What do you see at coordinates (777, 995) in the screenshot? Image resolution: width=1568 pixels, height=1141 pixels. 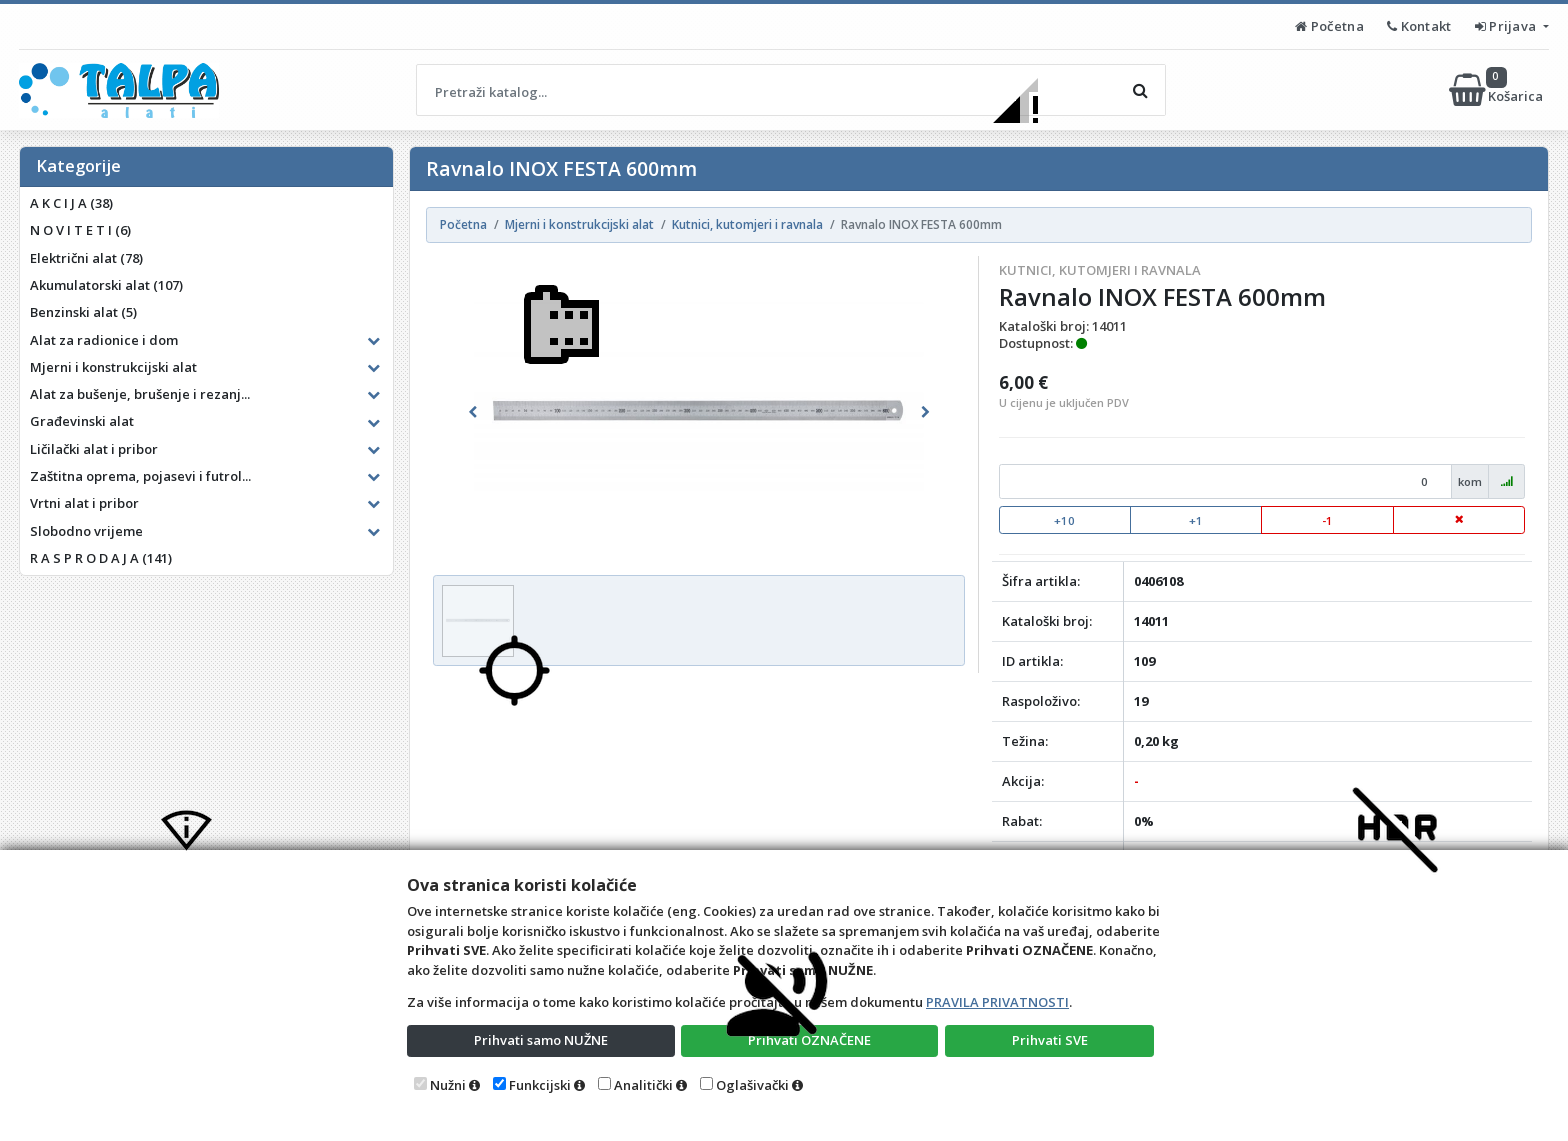 I see `mute voice narration or screen reader` at bounding box center [777, 995].